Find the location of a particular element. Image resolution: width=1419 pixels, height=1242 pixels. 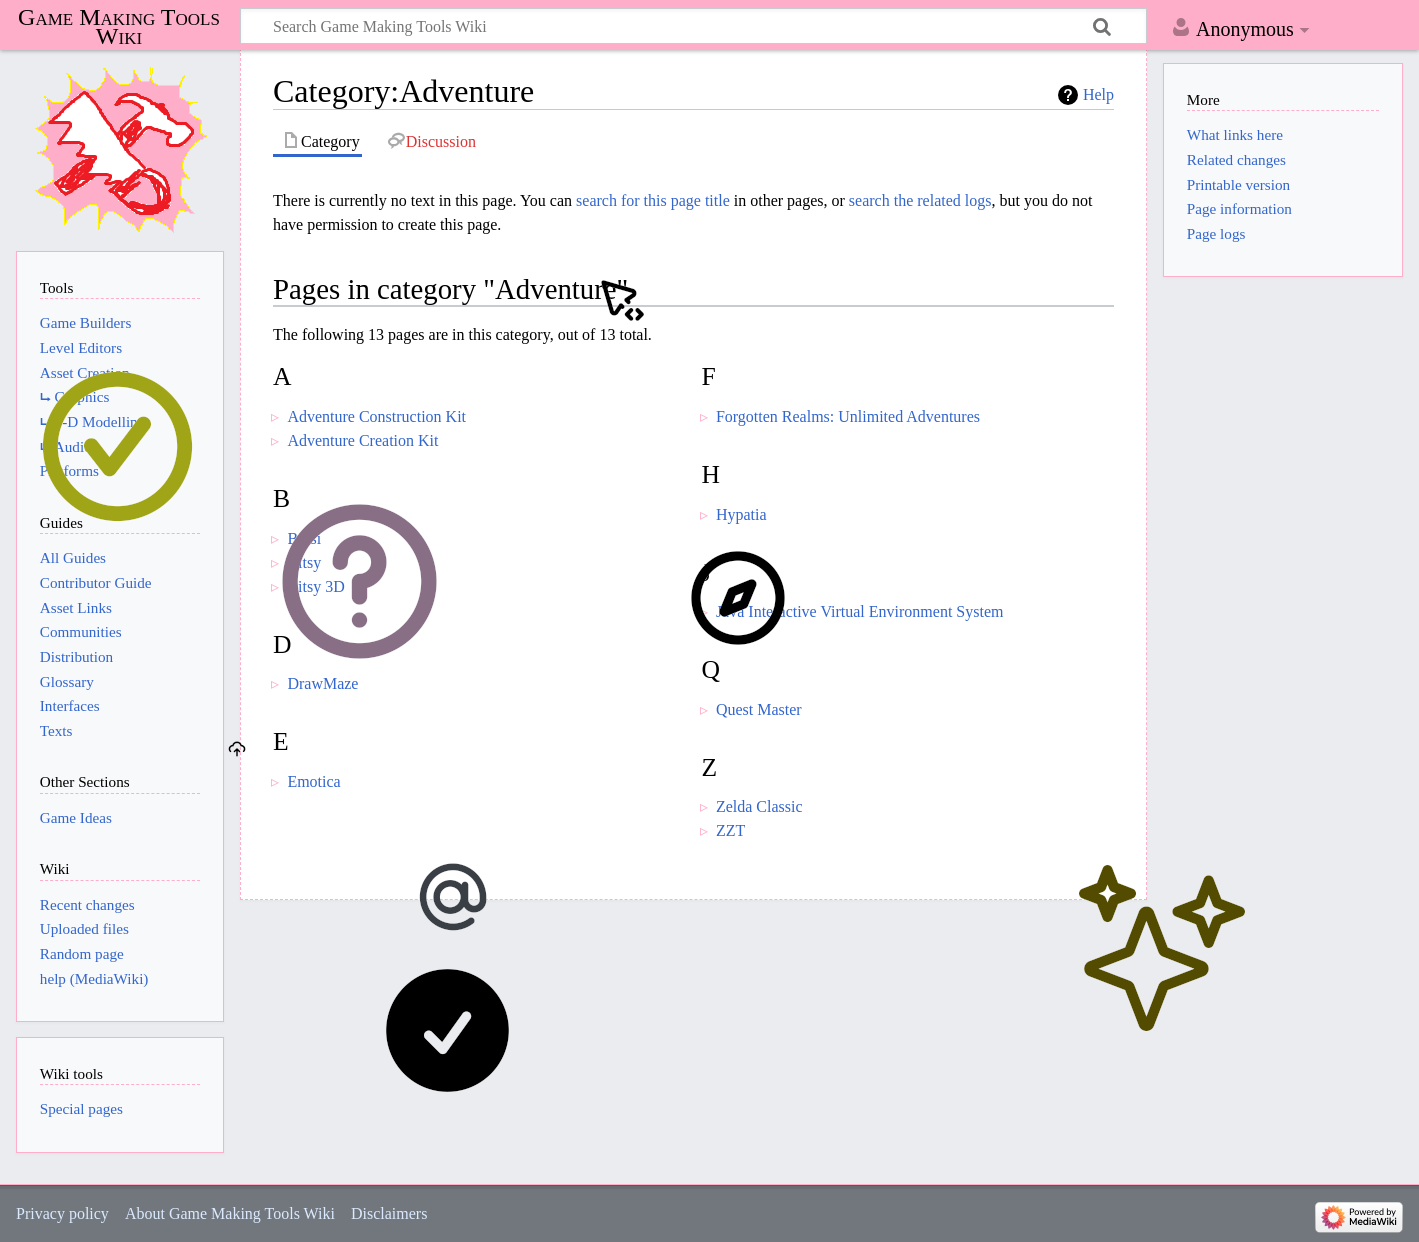

indicates AI-generated or enhanced content is located at coordinates (1162, 948).